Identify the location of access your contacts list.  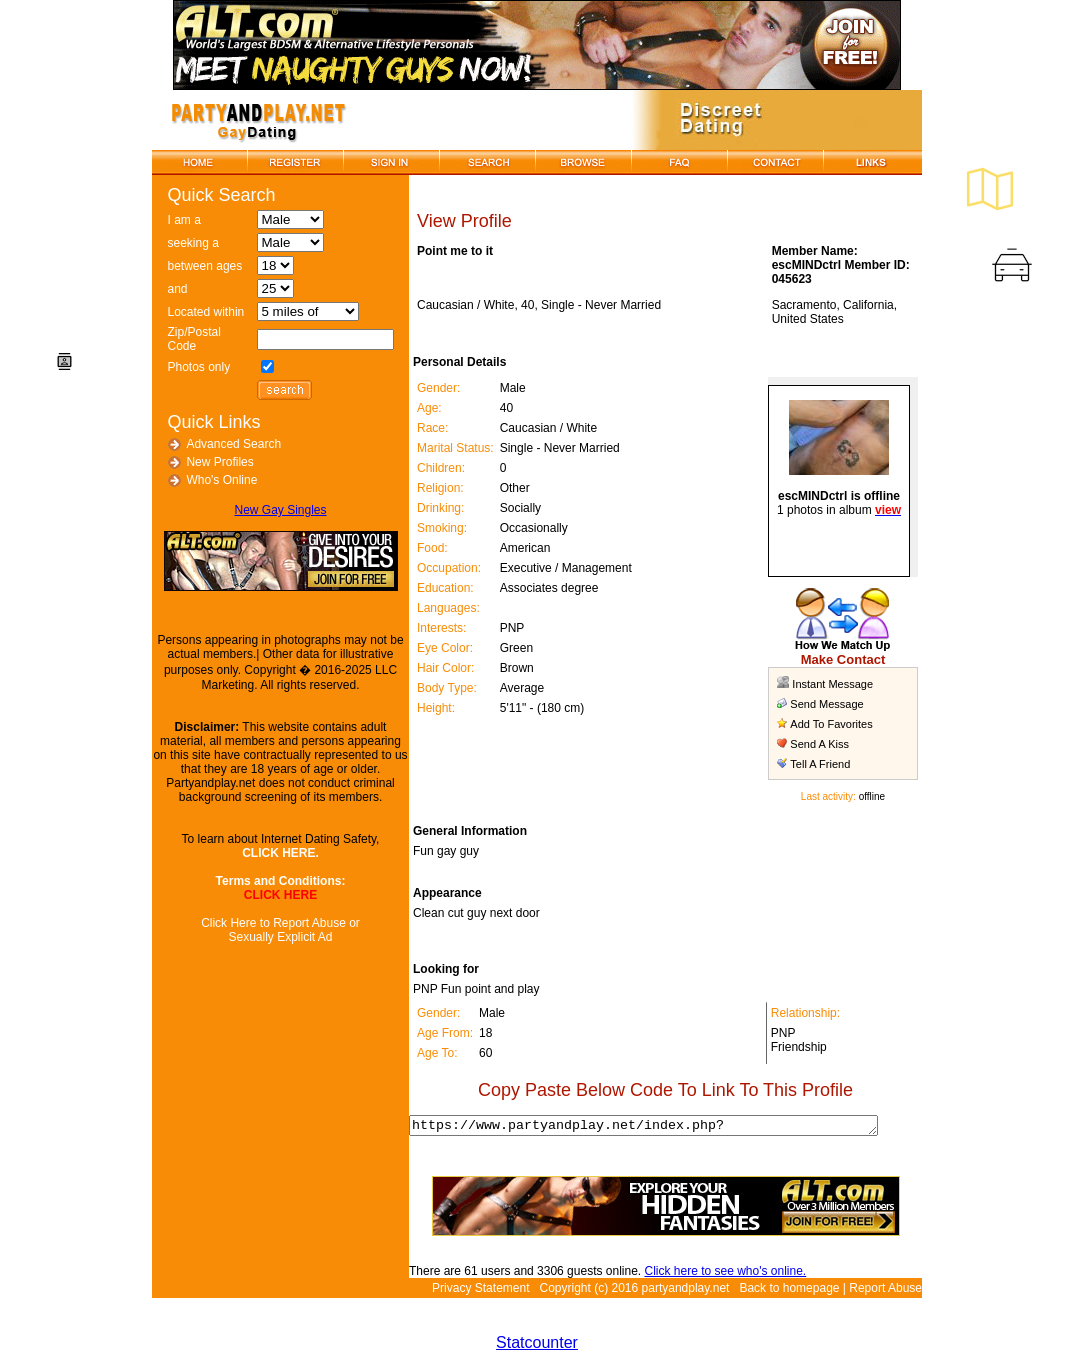
(64, 361).